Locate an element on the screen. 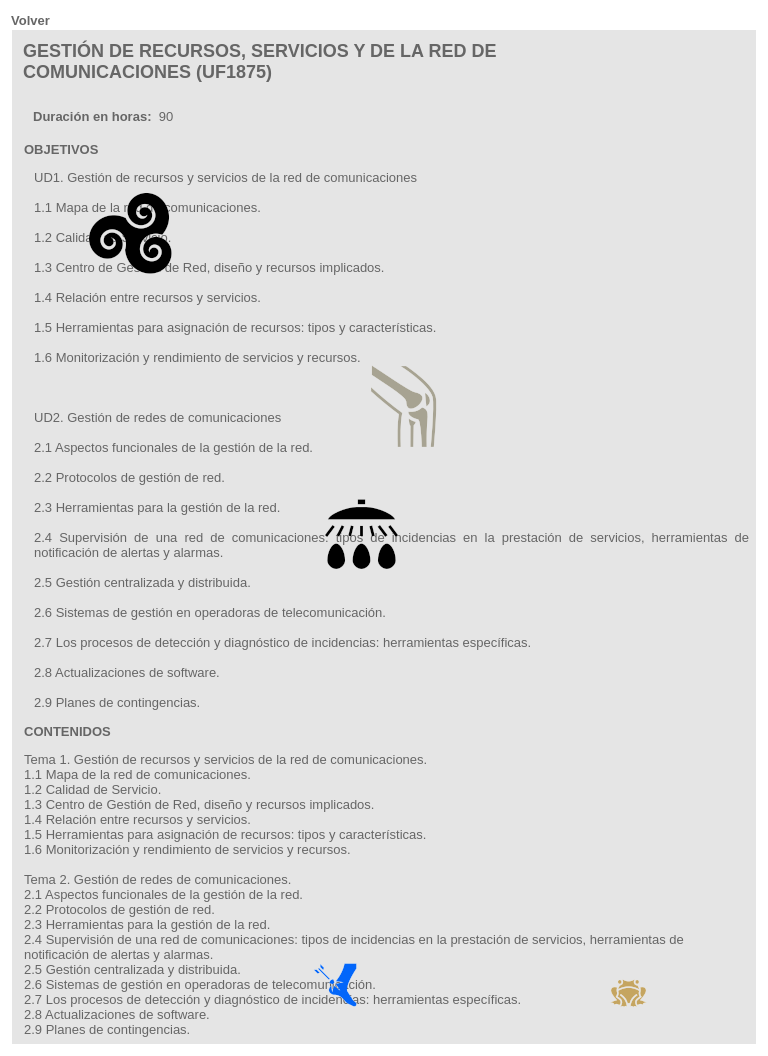  view incubator status or settings is located at coordinates (361, 533).